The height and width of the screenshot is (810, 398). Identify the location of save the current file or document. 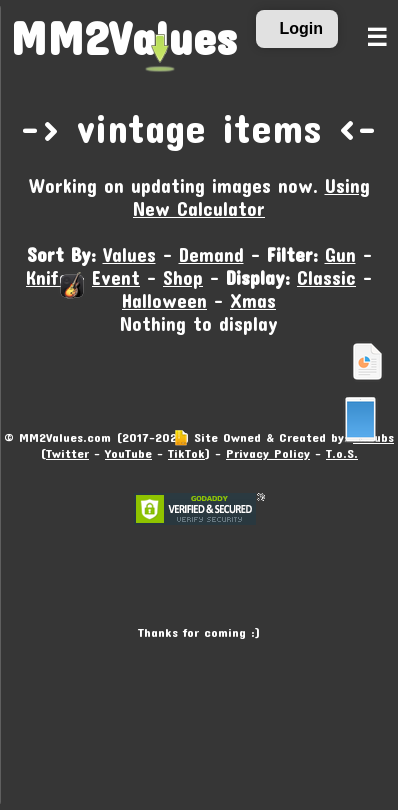
(160, 49).